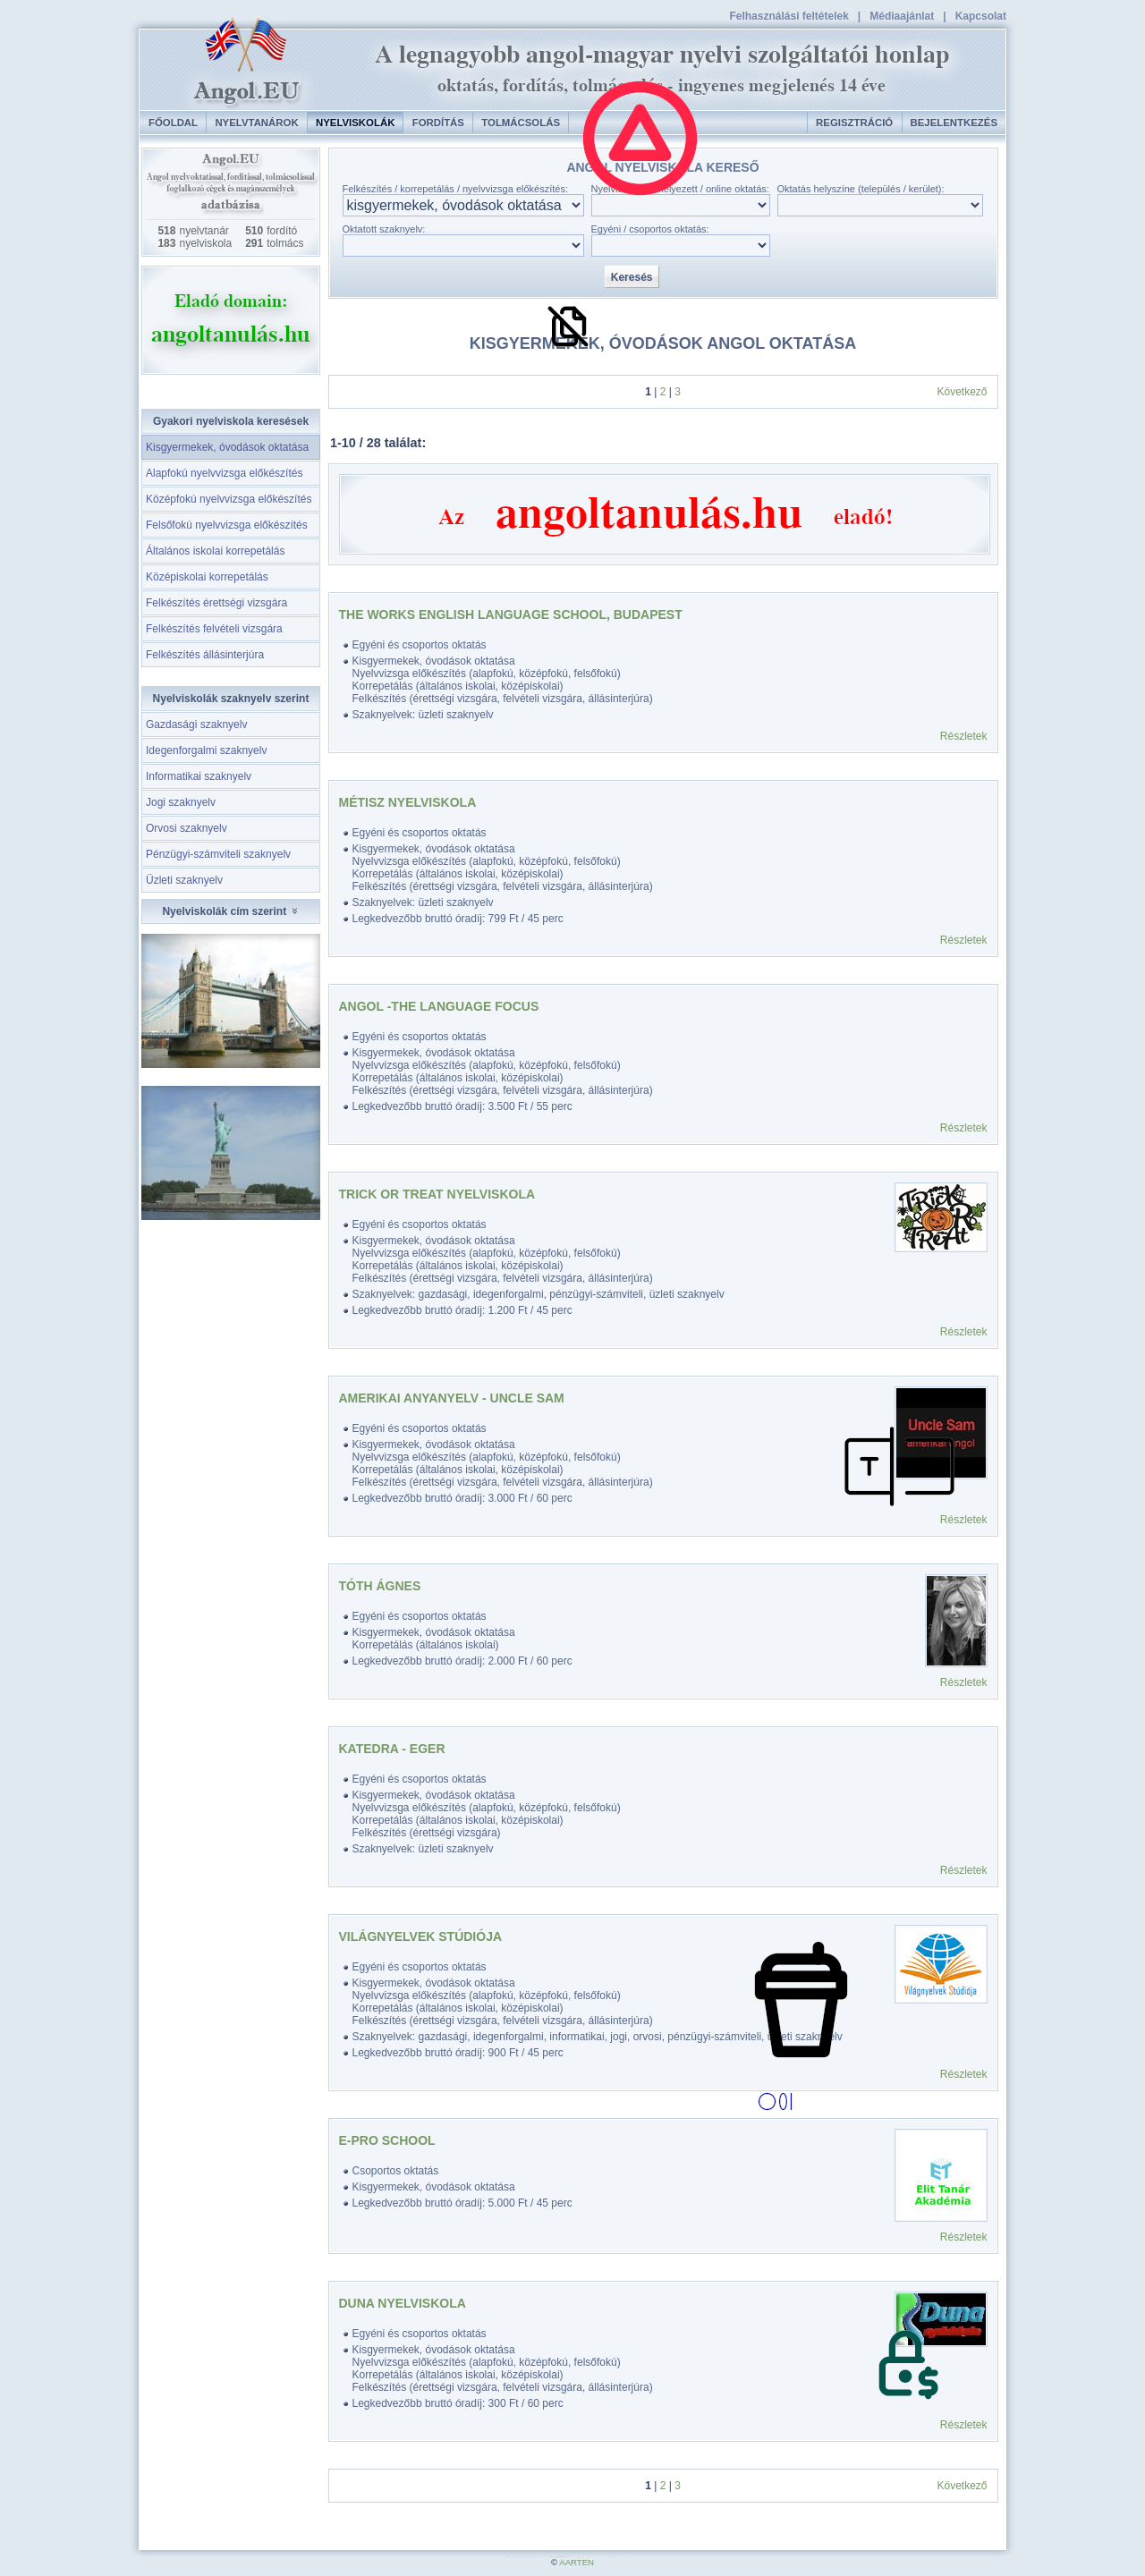  I want to click on enter text in a form field, so click(899, 1466).